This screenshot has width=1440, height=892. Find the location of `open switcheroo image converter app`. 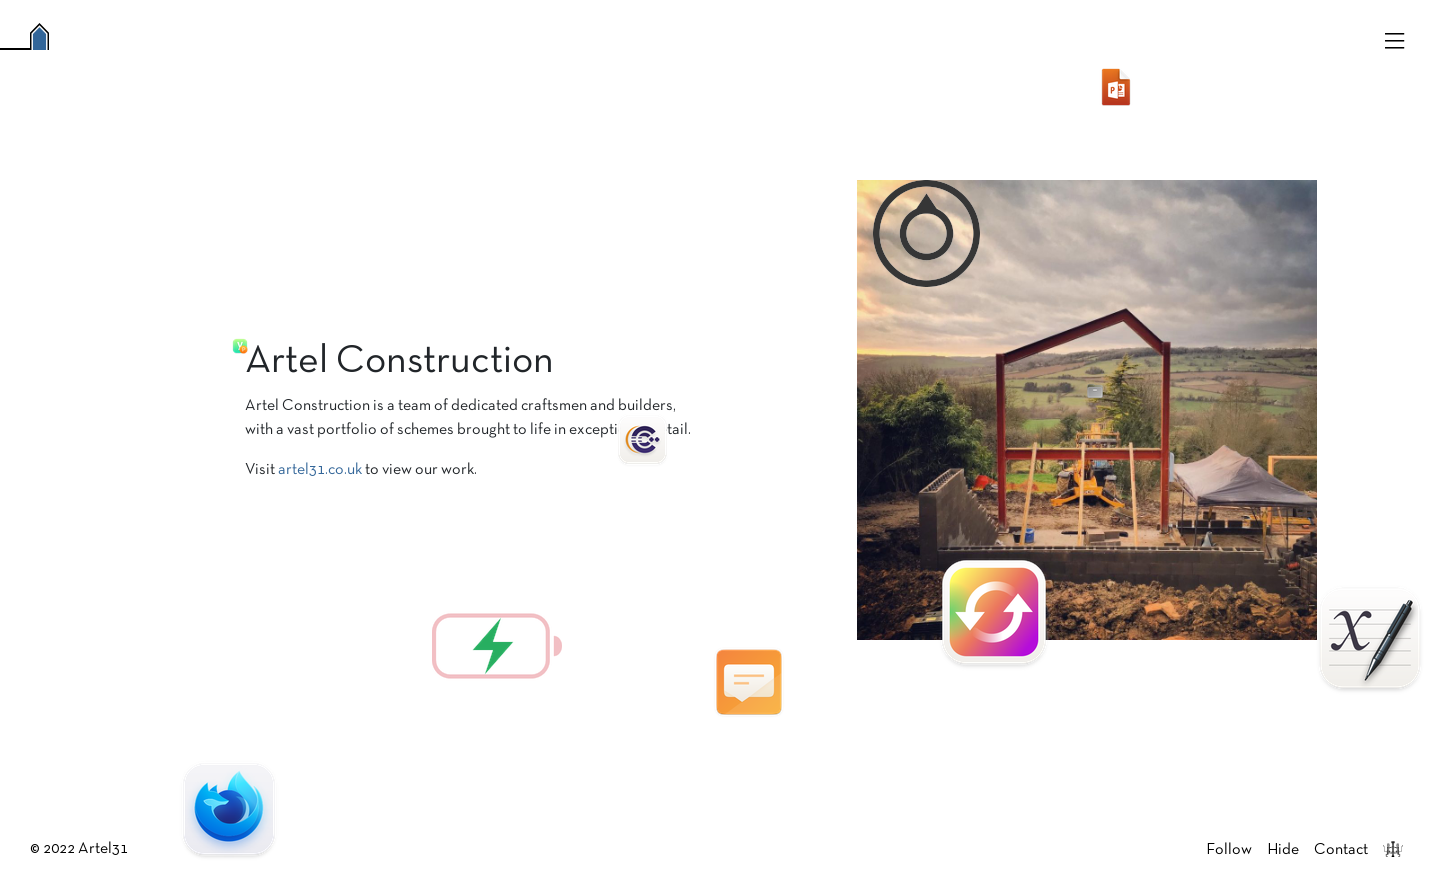

open switcheroo image converter app is located at coordinates (994, 612).